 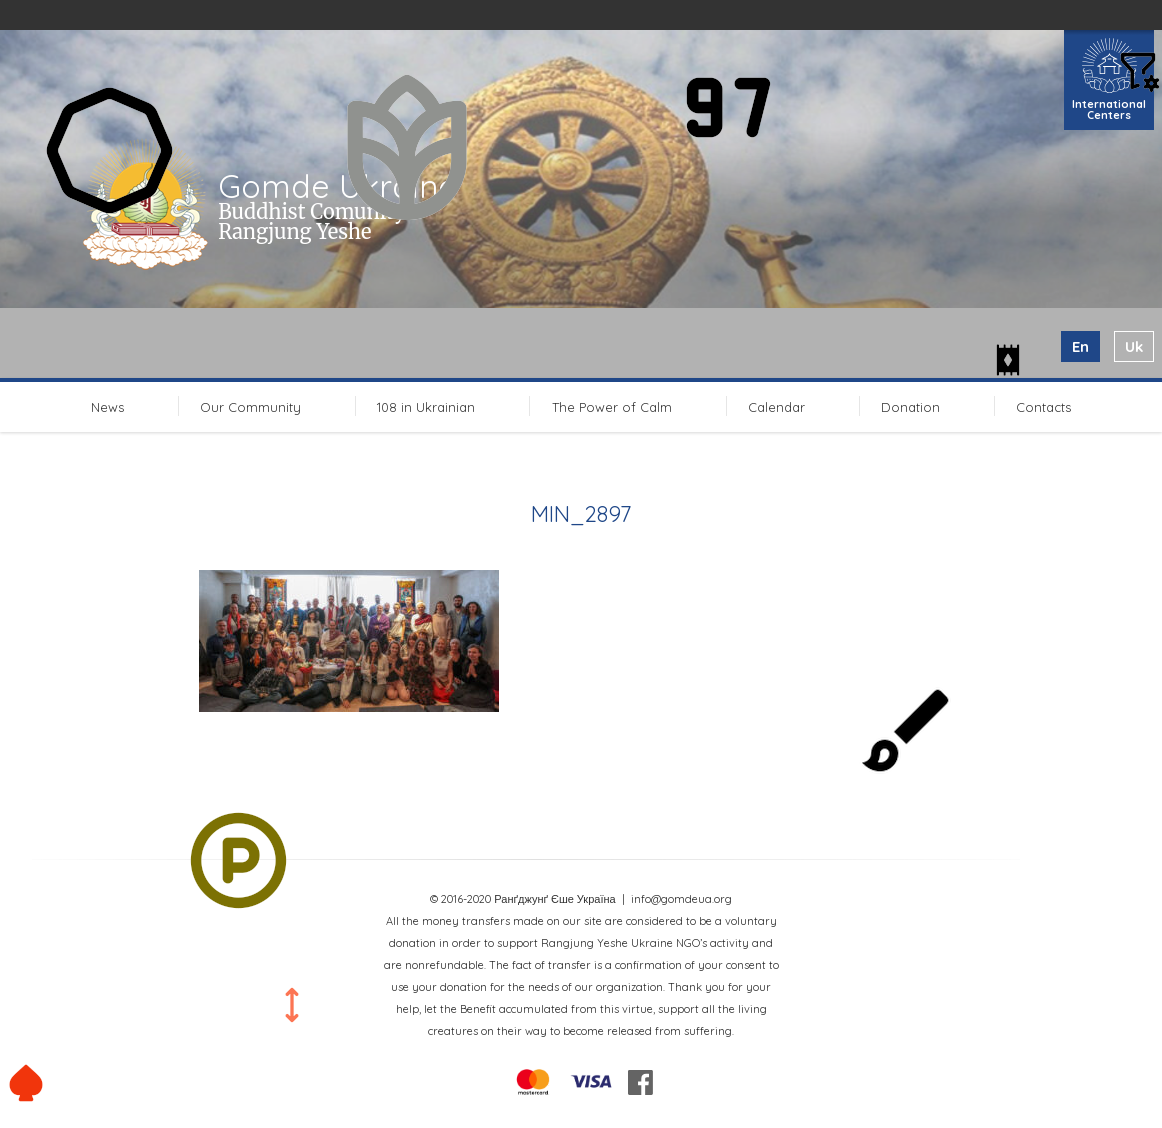 I want to click on configure filter settings, so click(x=1138, y=70).